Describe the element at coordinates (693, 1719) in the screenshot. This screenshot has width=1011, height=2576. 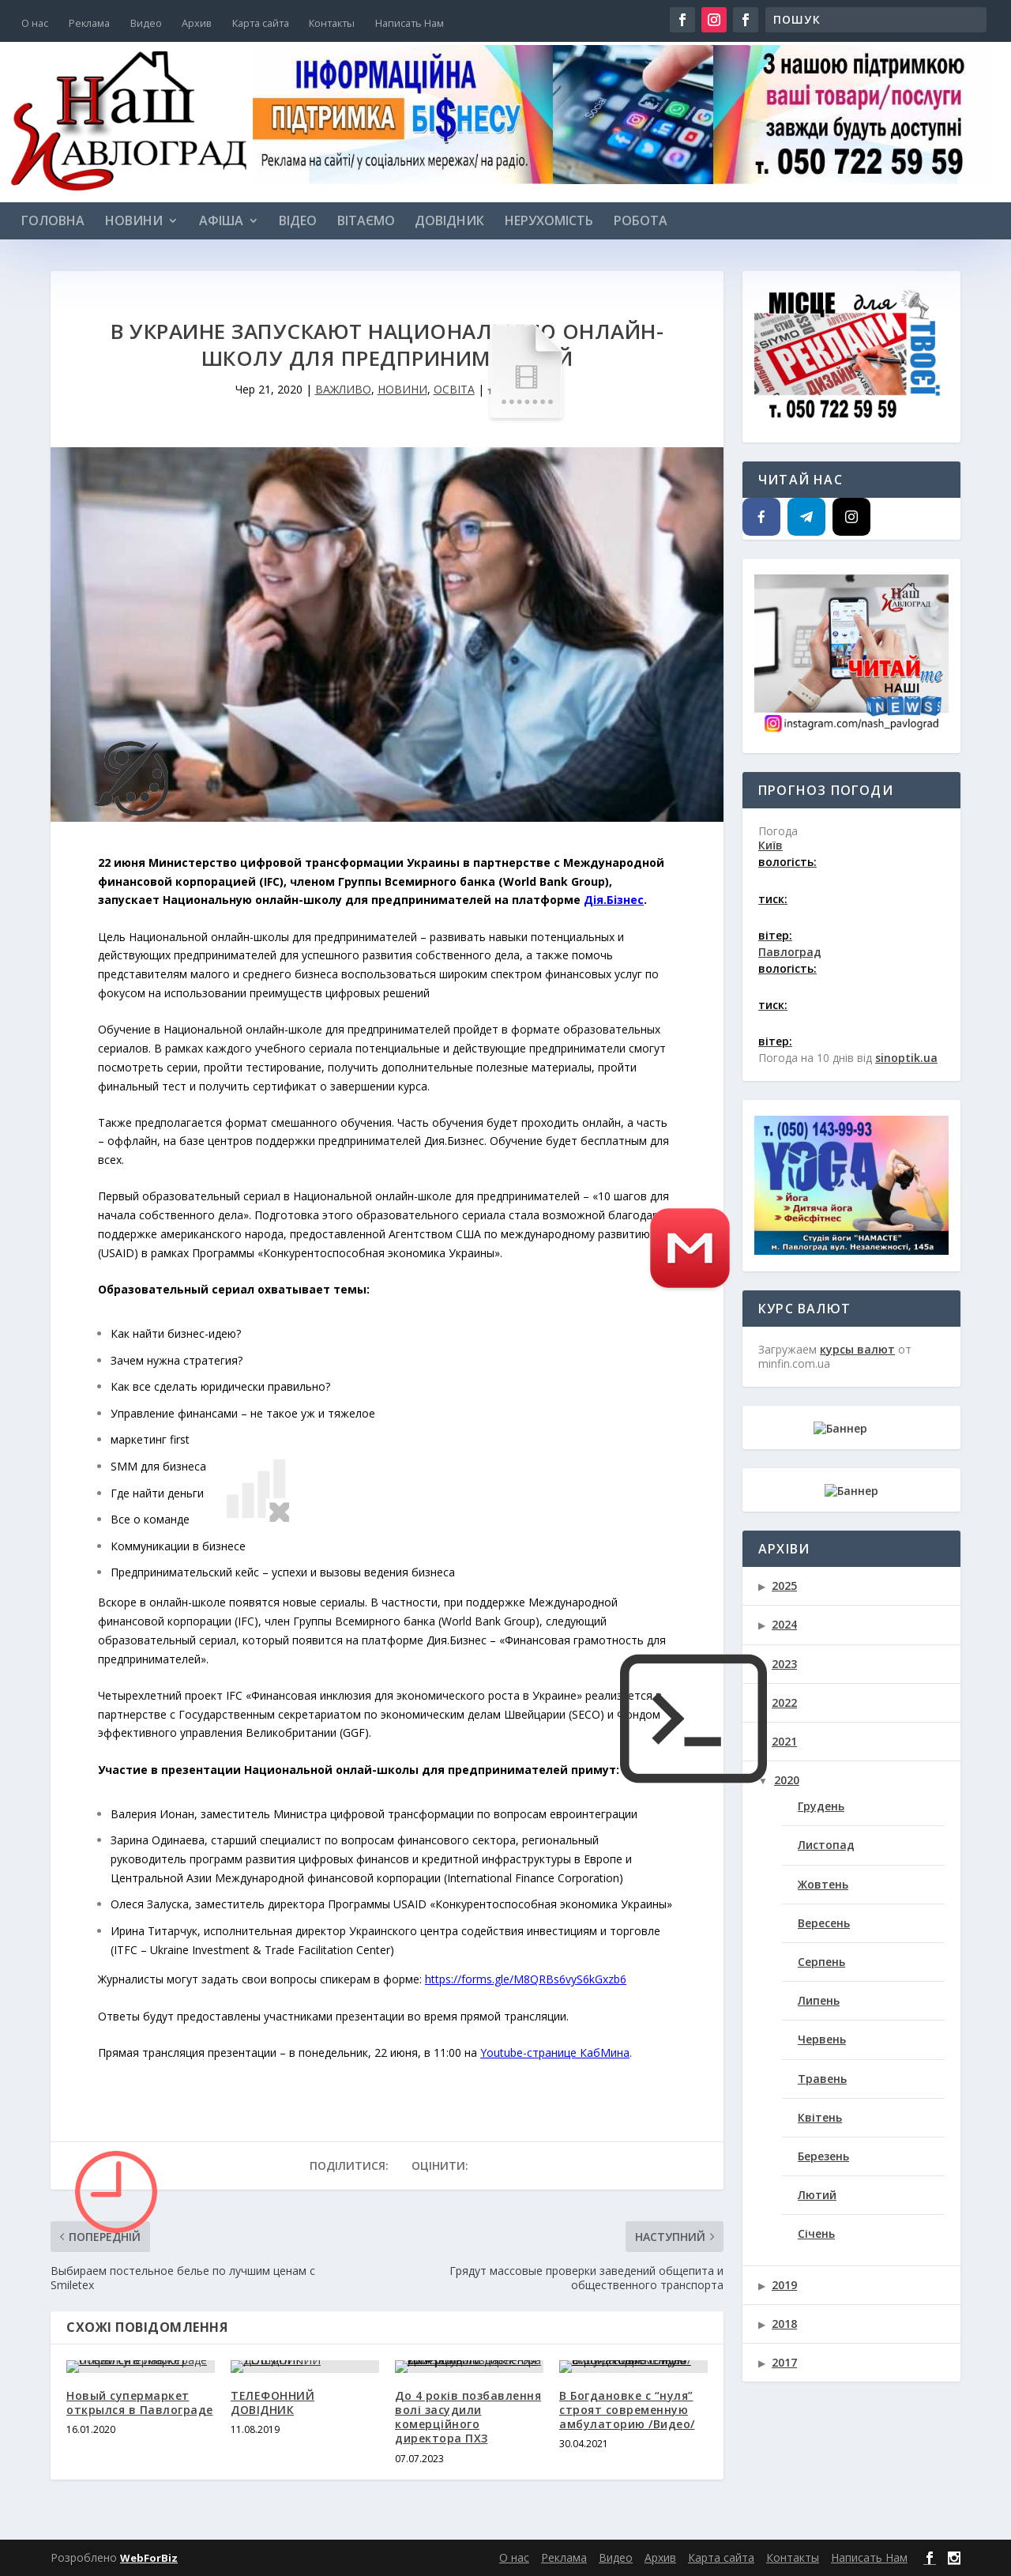
I see `open terminal or command line interface` at that location.